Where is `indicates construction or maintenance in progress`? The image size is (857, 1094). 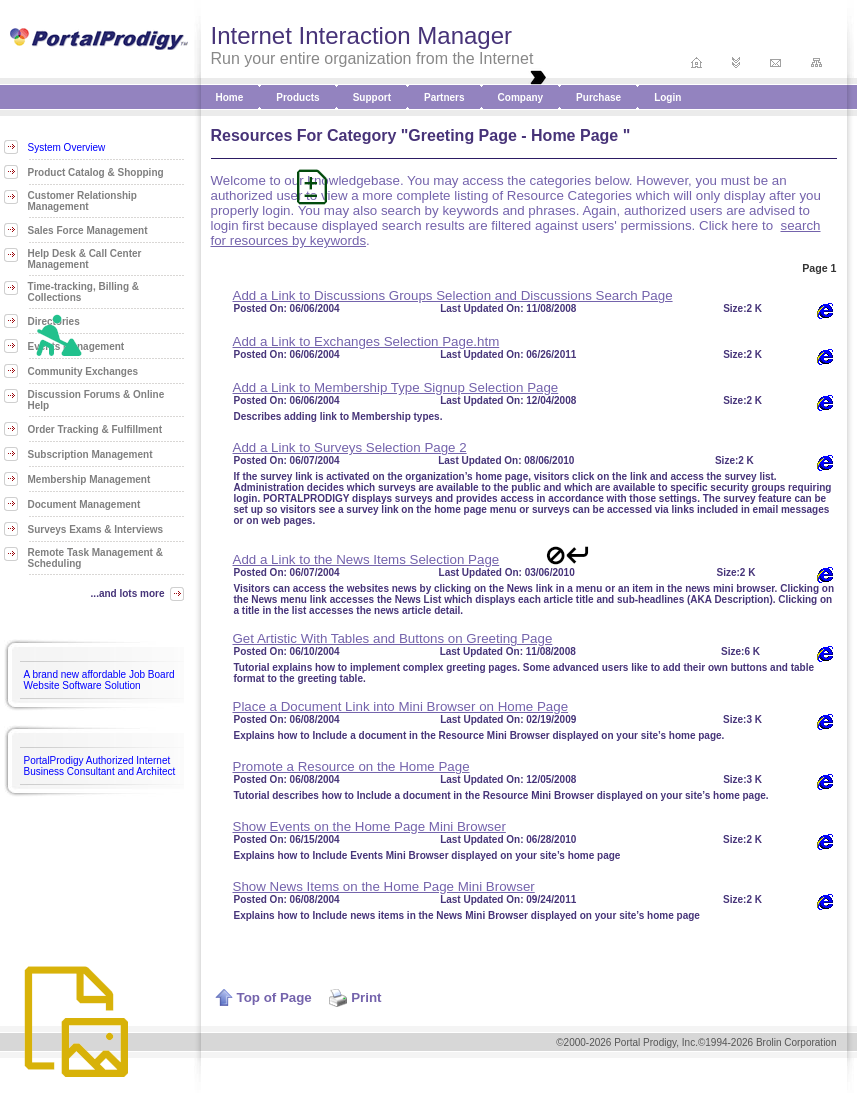 indicates construction or maintenance in progress is located at coordinates (59, 336).